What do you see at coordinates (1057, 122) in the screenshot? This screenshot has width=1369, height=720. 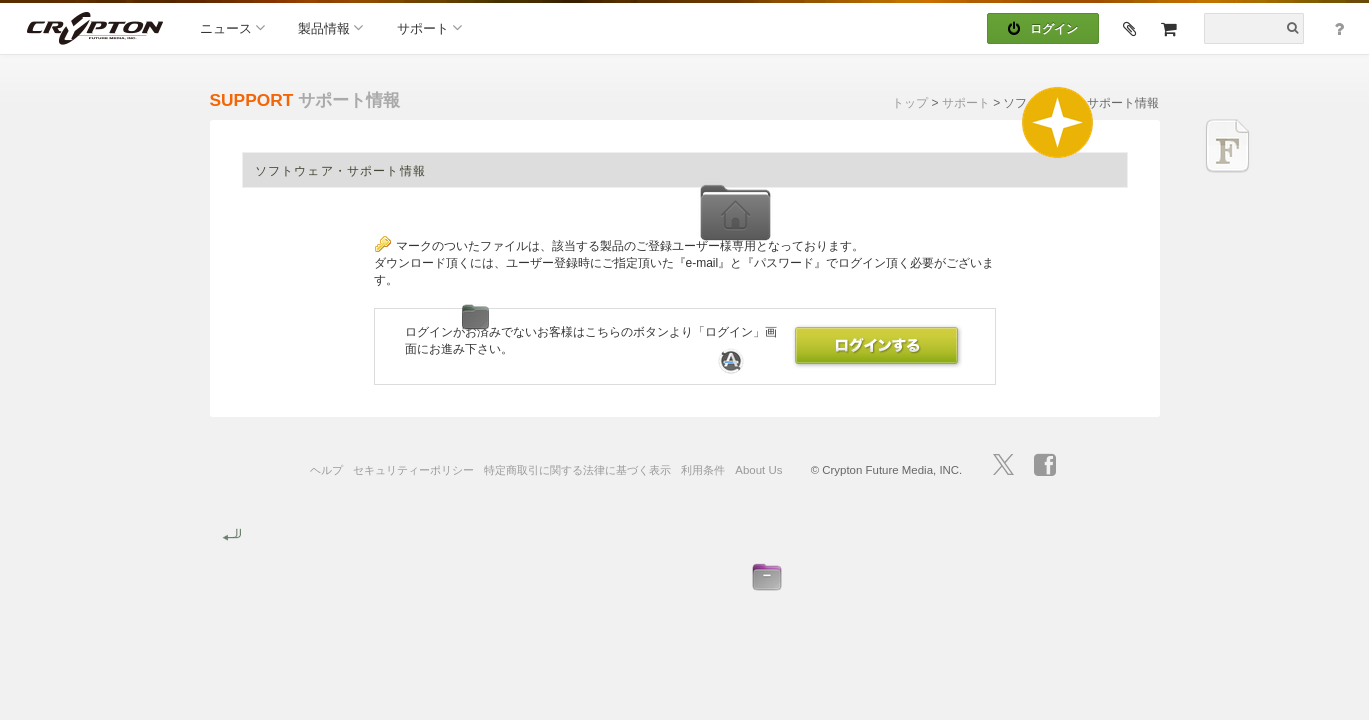 I see `trust or authorize a bluetooth device` at bounding box center [1057, 122].